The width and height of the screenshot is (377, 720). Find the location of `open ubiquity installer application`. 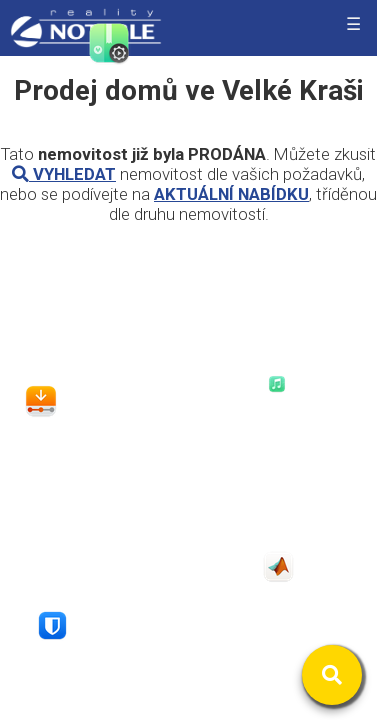

open ubiquity installer application is located at coordinates (41, 401).